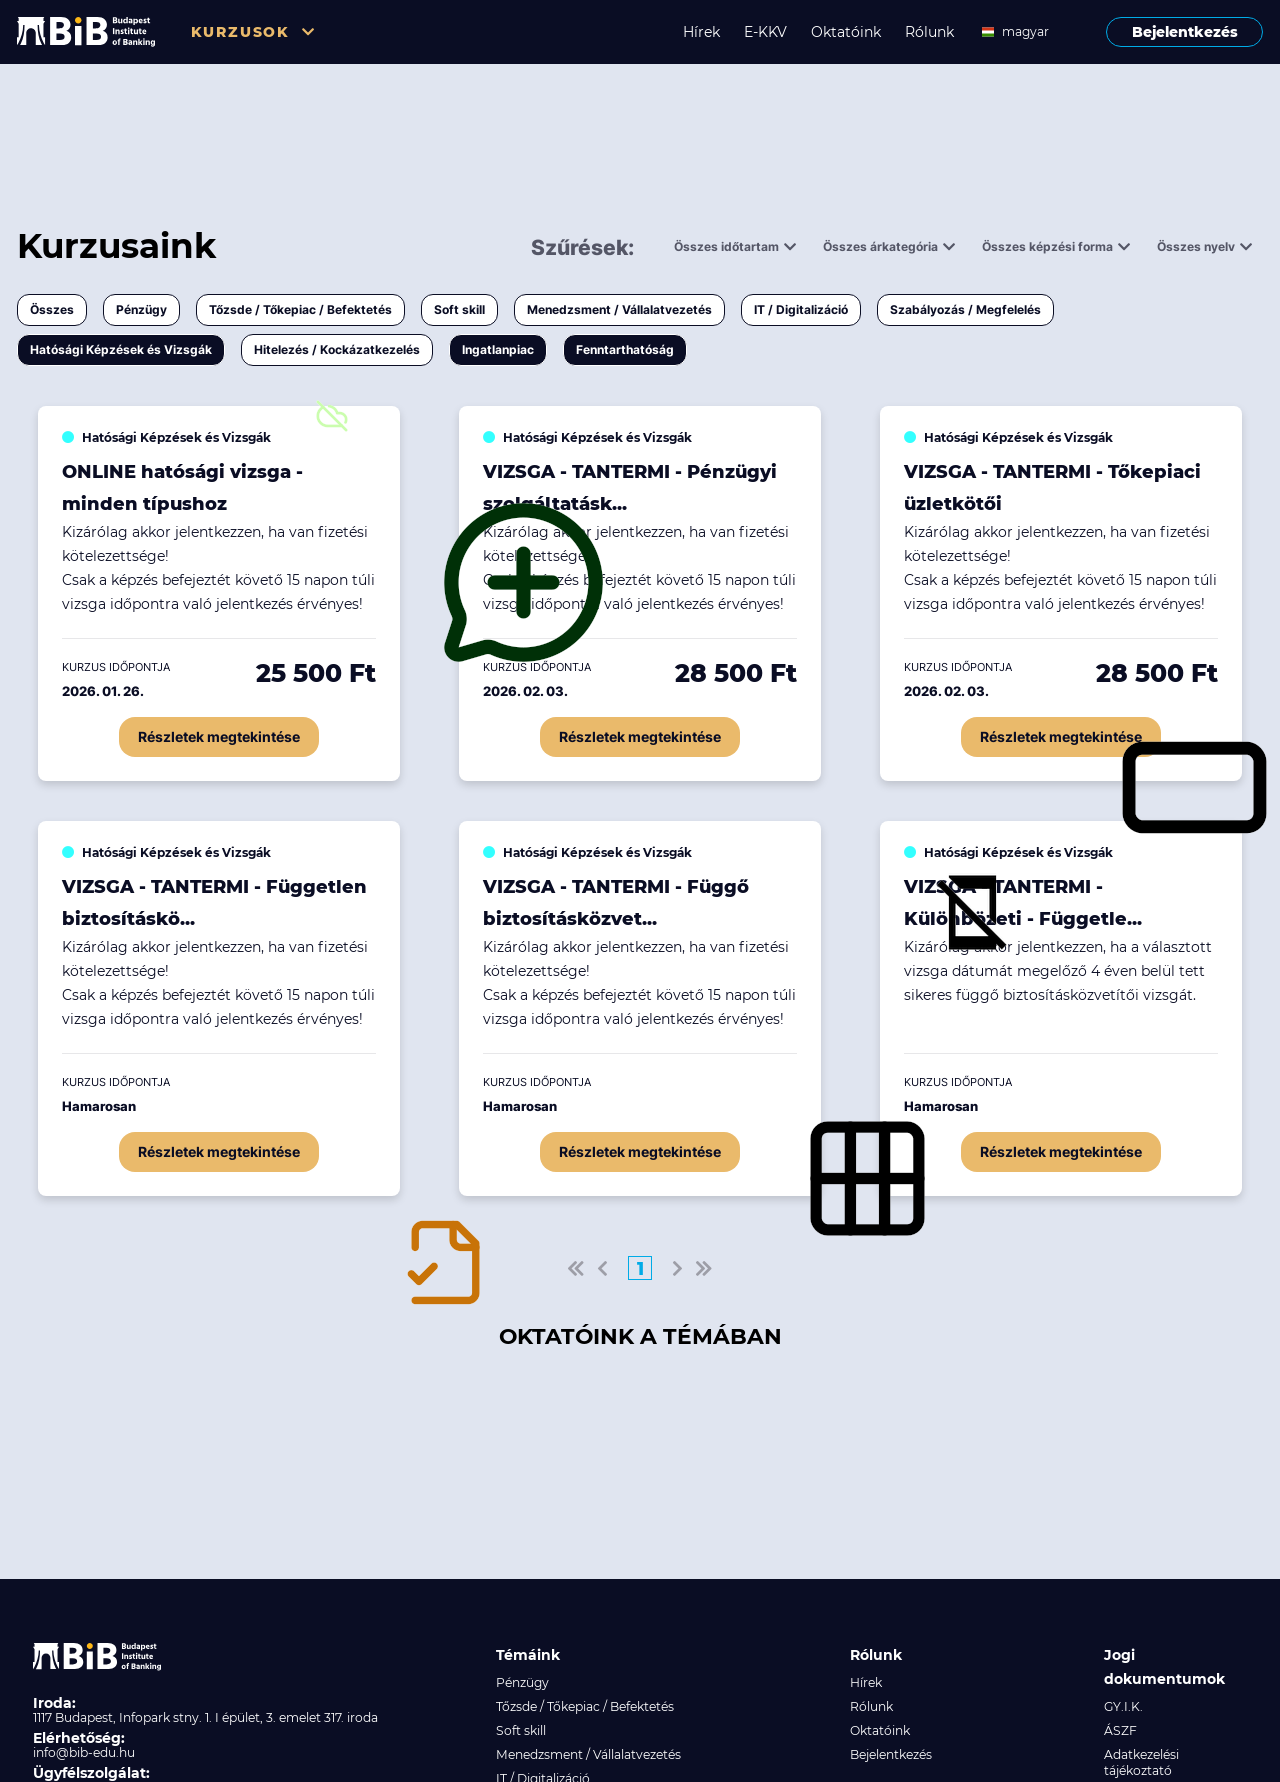 The height and width of the screenshot is (1782, 1280). What do you see at coordinates (972, 912) in the screenshot?
I see `disable mobile device or phone features` at bounding box center [972, 912].